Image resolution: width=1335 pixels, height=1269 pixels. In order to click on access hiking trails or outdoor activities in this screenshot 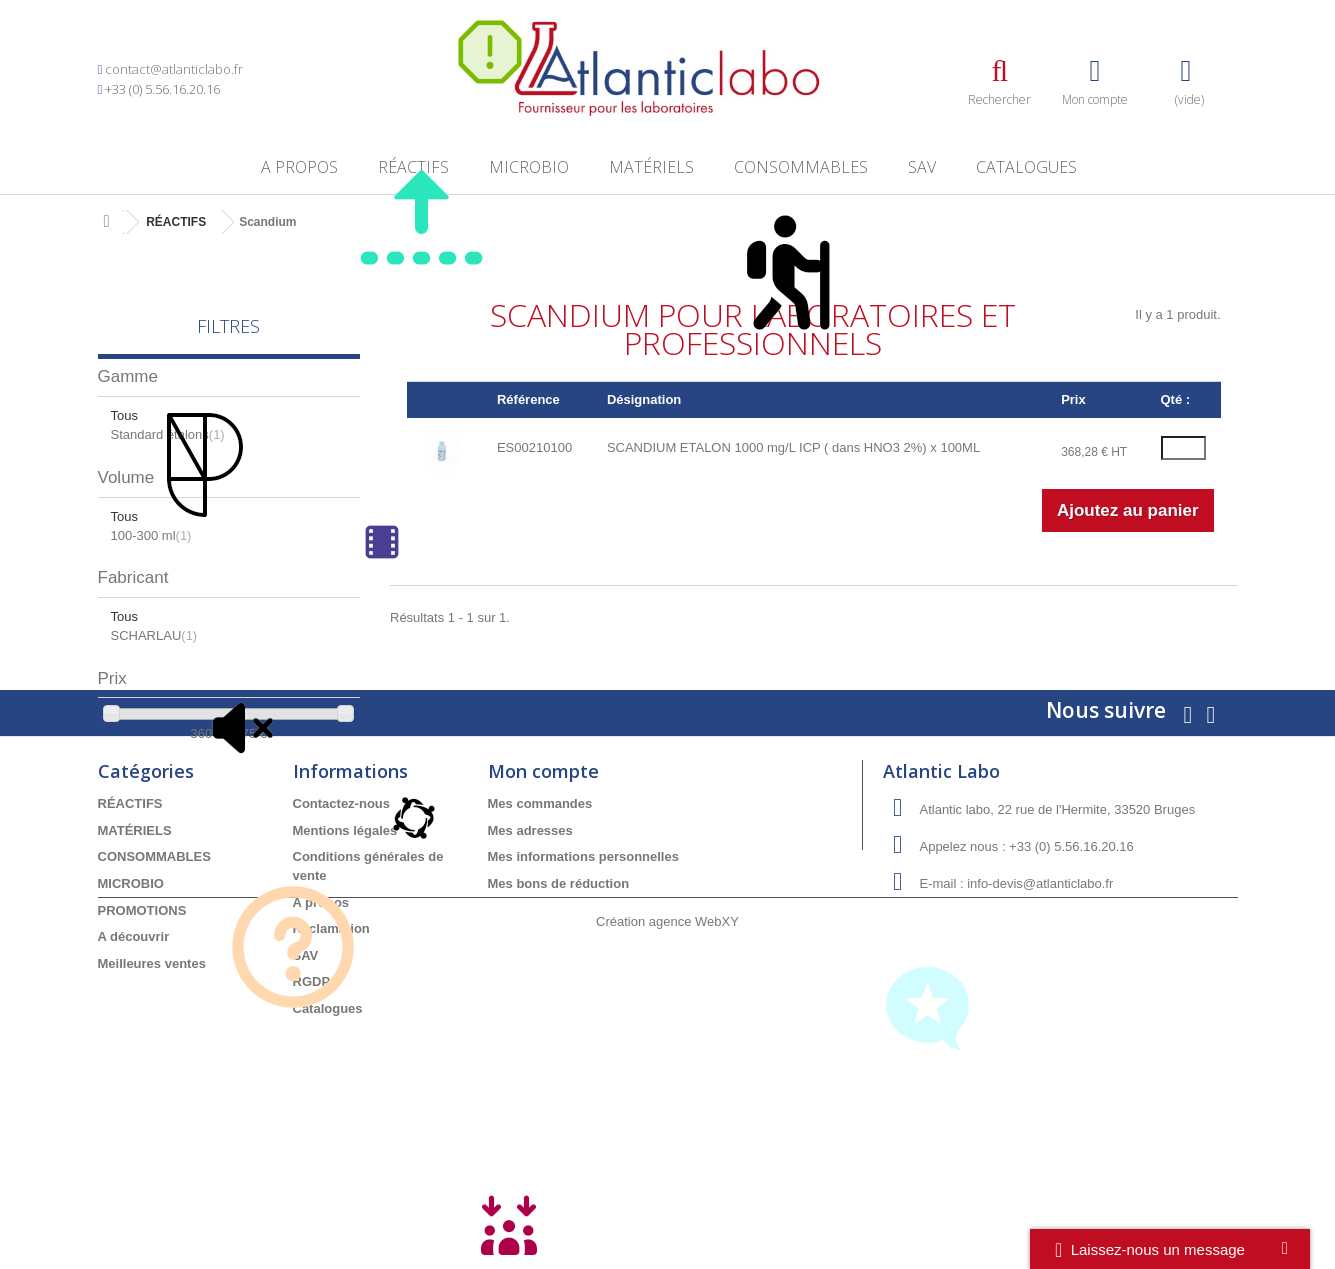, I will do `click(791, 272)`.